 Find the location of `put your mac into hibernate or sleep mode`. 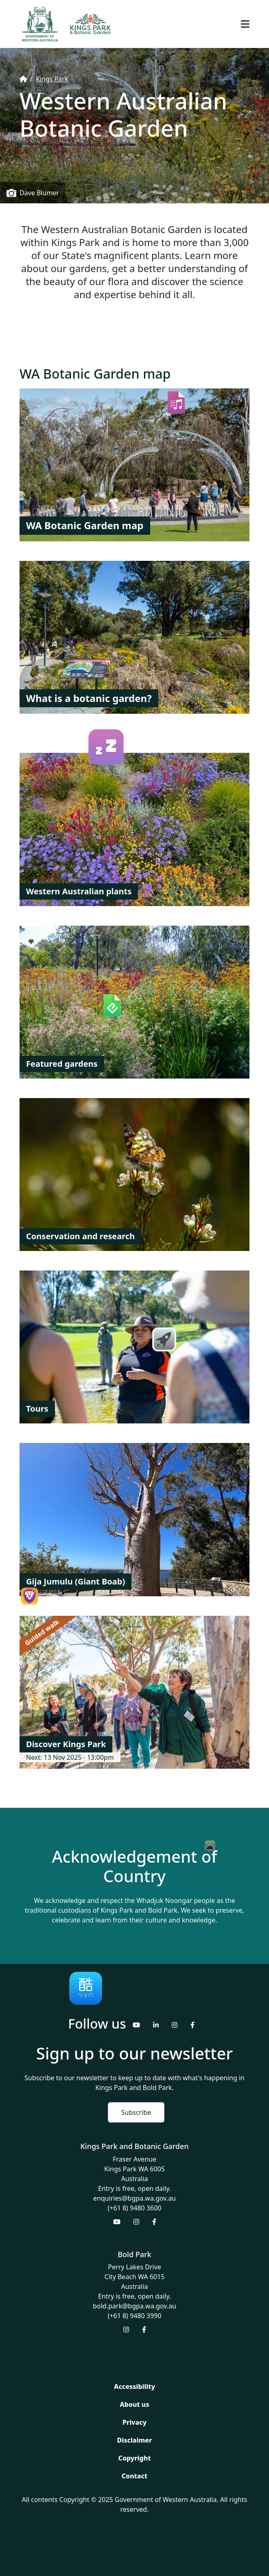

put your mac into hibernate or sleep mode is located at coordinates (106, 747).